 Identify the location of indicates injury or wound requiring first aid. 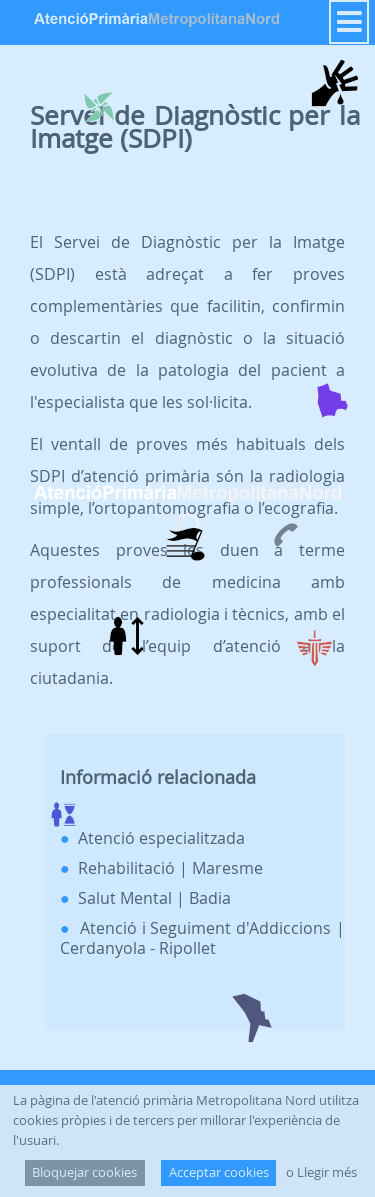
(335, 83).